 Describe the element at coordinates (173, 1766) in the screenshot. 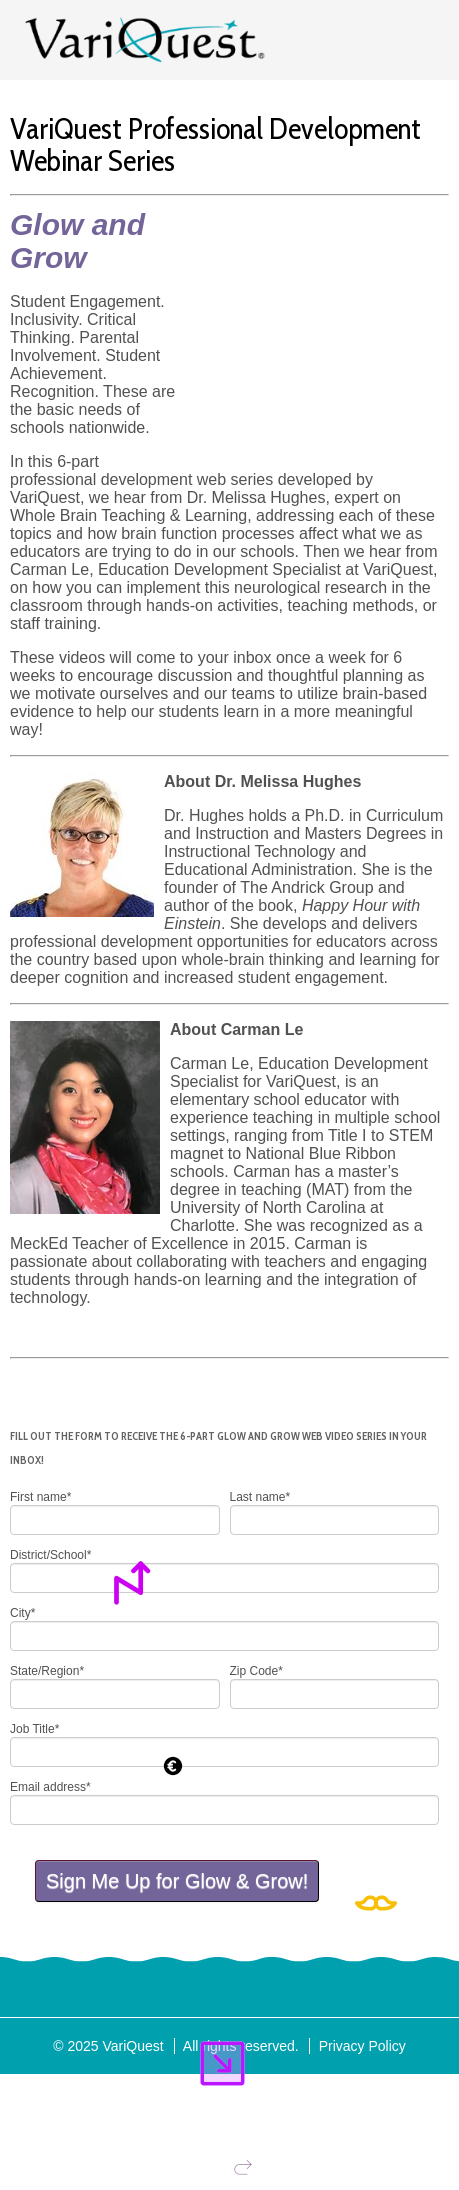

I see `view balance in euros` at that location.